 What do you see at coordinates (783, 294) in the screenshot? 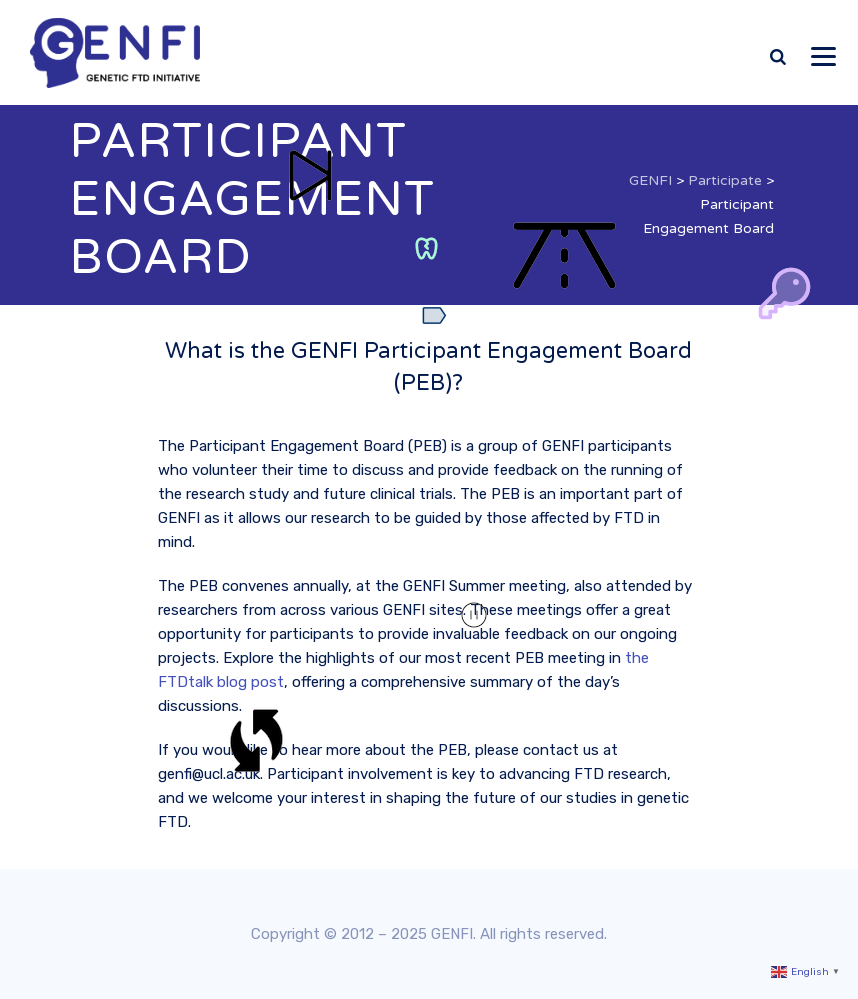
I see `access security or authentication settings` at bounding box center [783, 294].